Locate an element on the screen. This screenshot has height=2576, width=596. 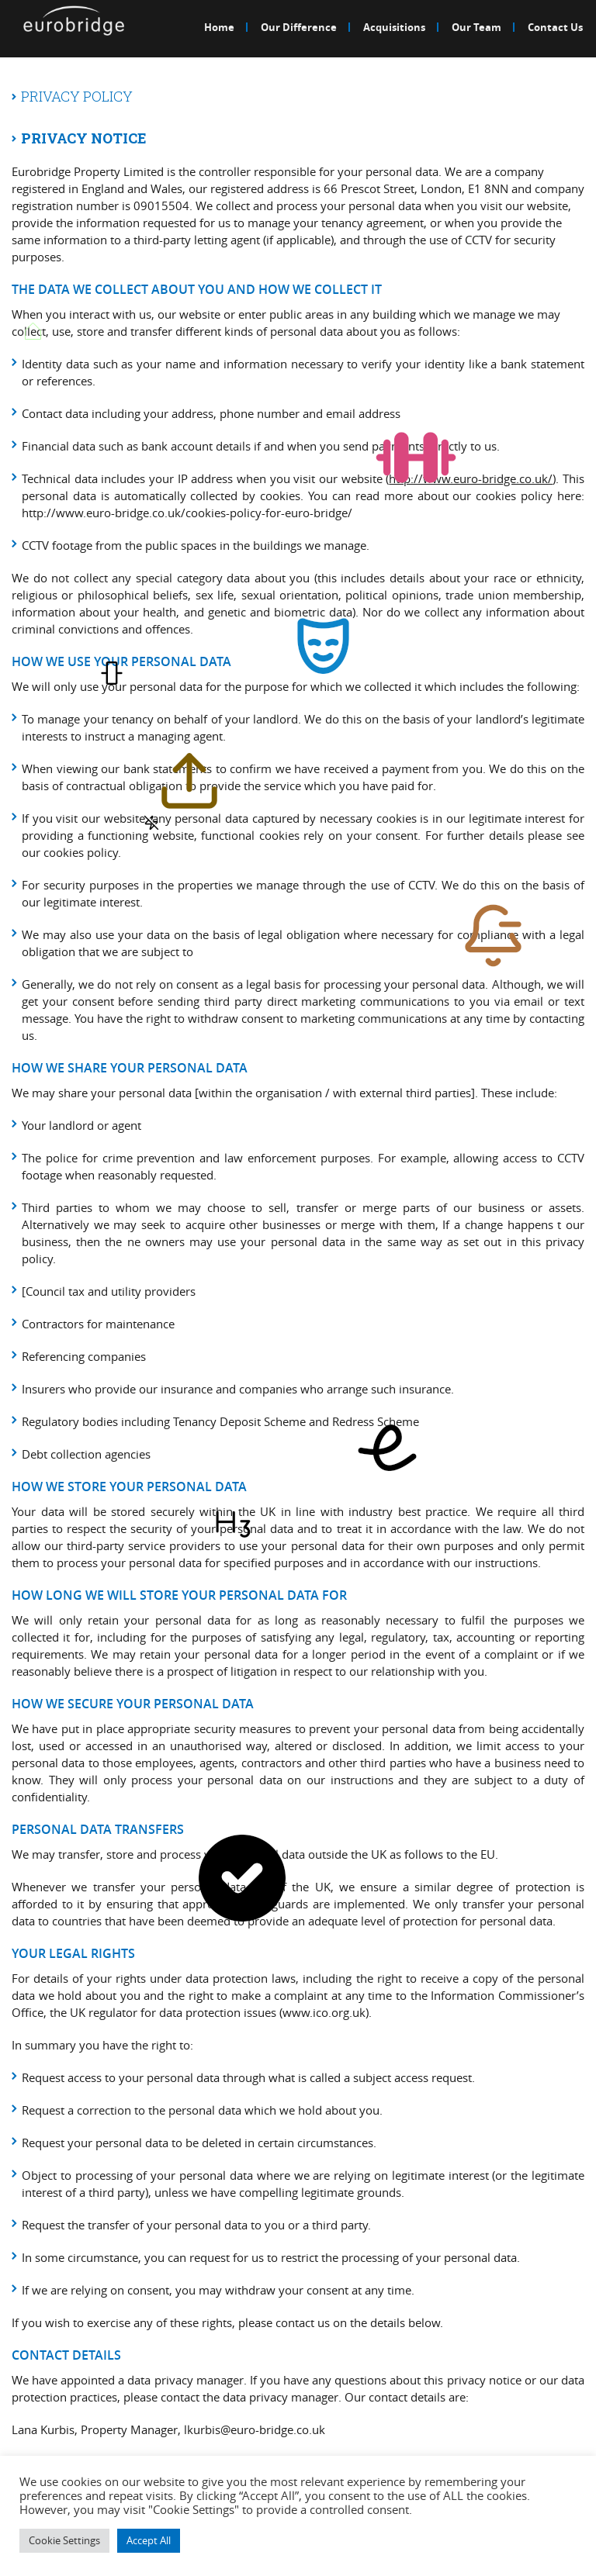
format text as heading level 3 is located at coordinates (231, 1524).